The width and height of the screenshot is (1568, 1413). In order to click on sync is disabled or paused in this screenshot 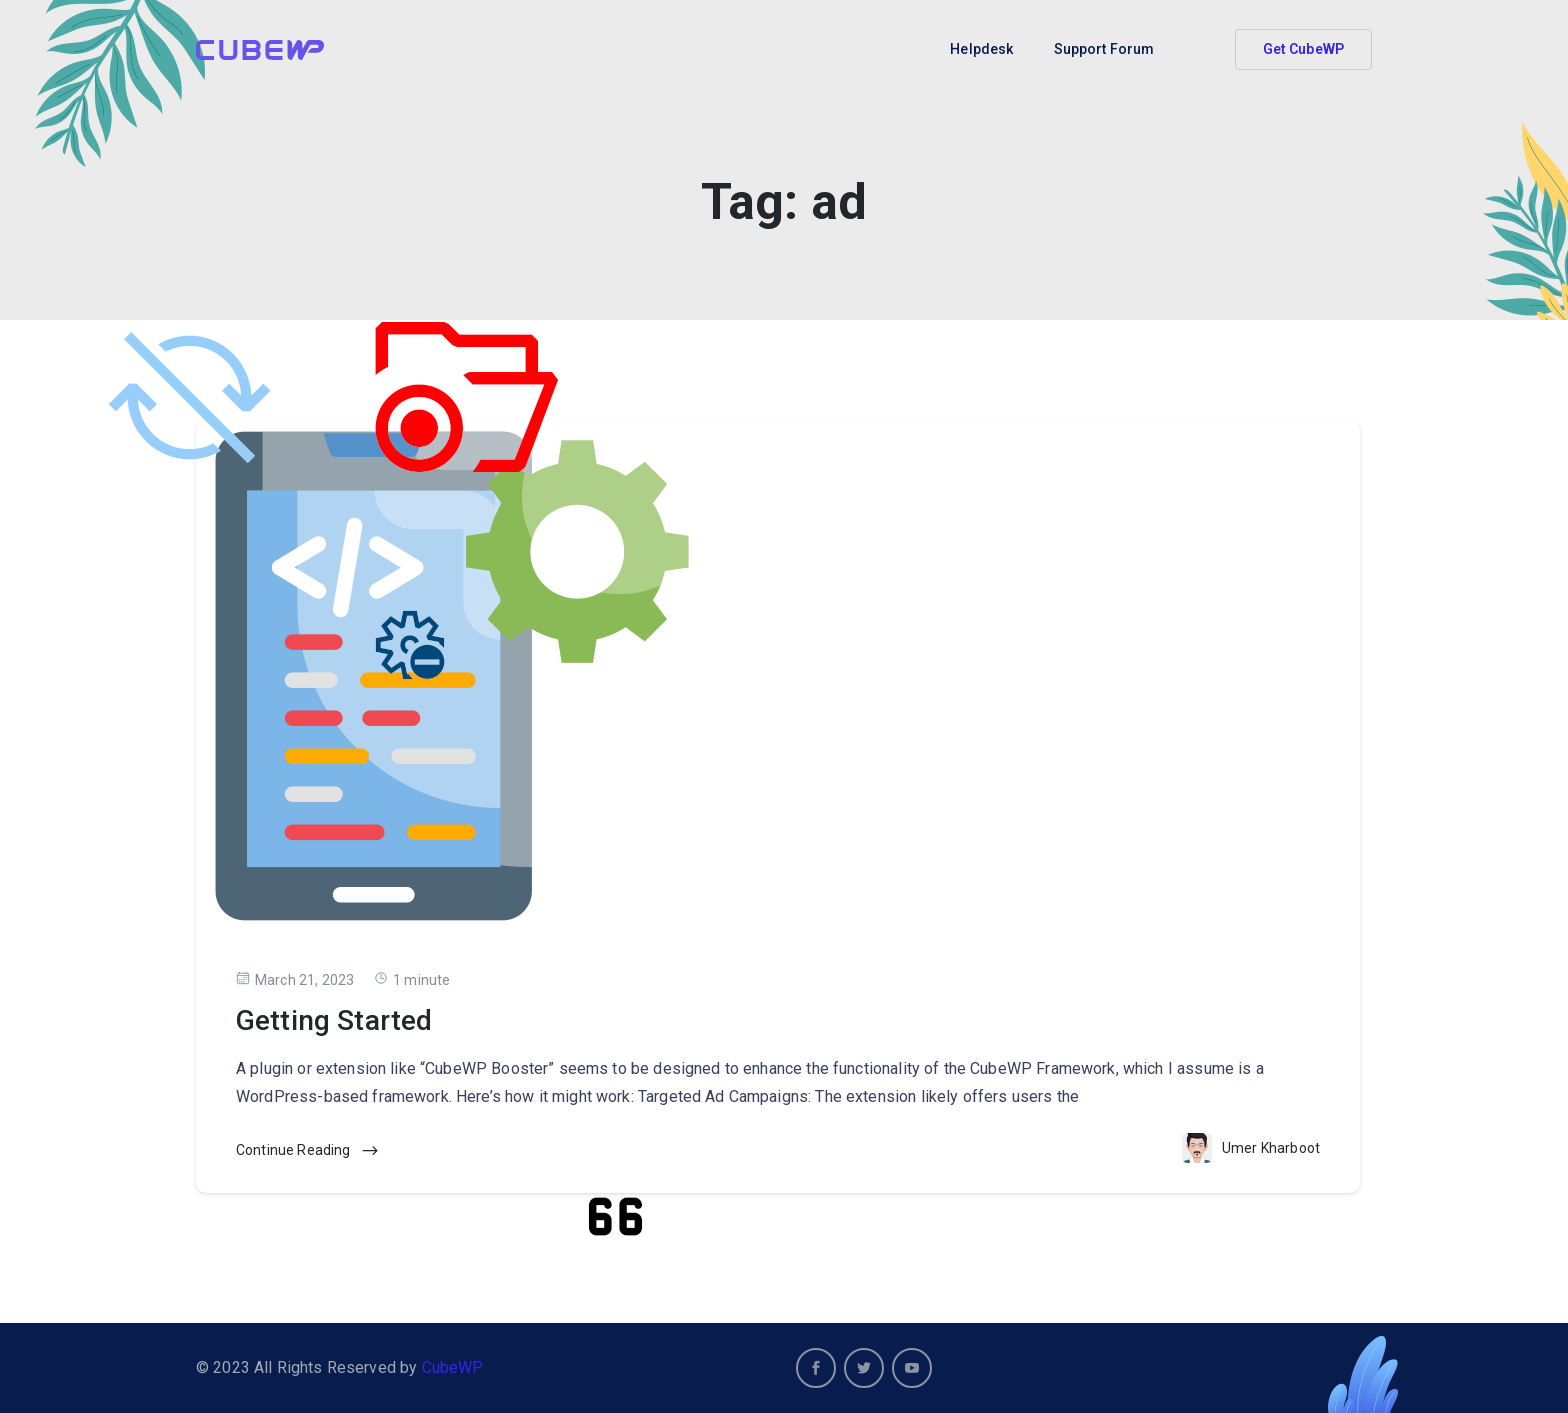, I will do `click(189, 397)`.